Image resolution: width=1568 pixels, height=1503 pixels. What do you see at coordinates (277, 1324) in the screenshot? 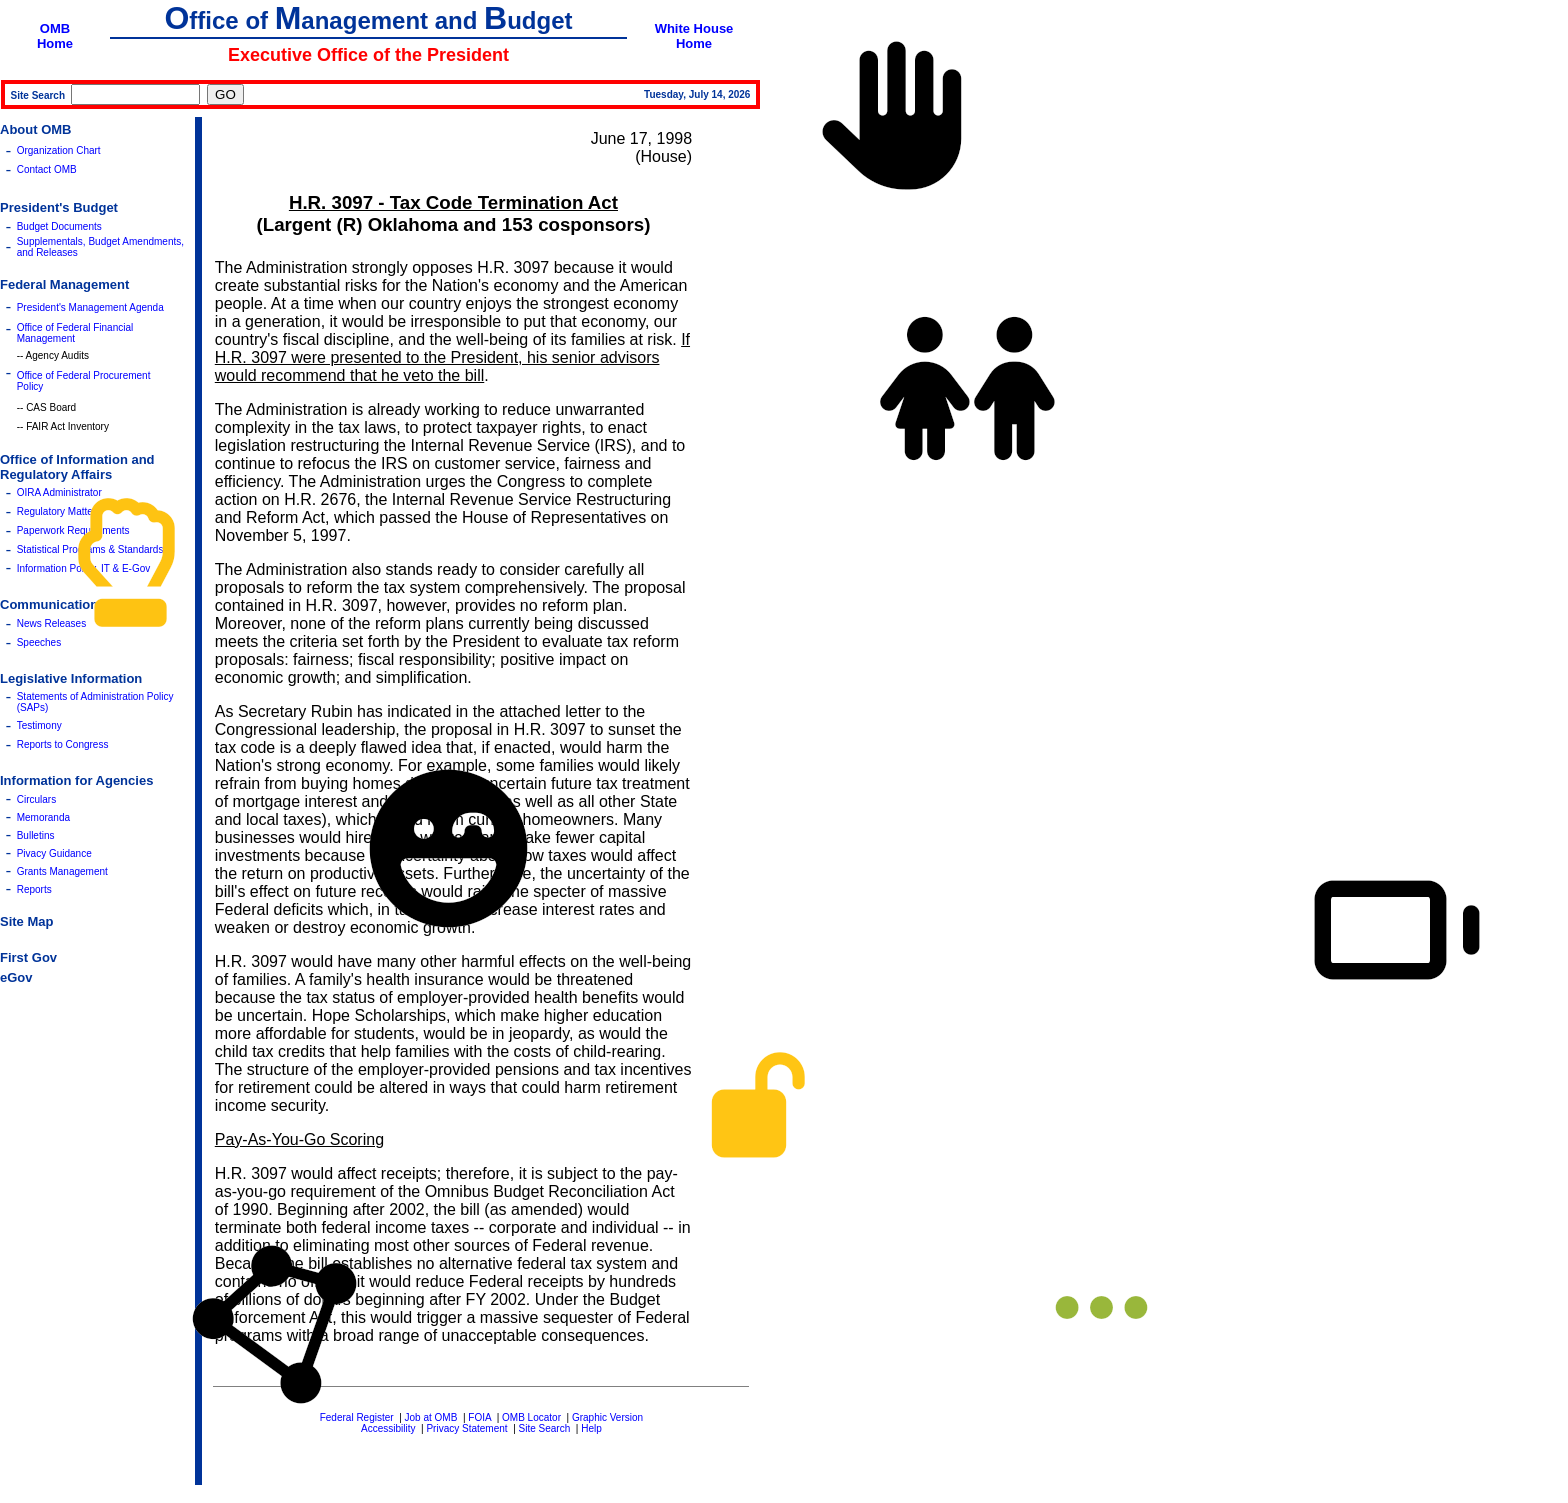
I see `create a polygon or shape` at bounding box center [277, 1324].